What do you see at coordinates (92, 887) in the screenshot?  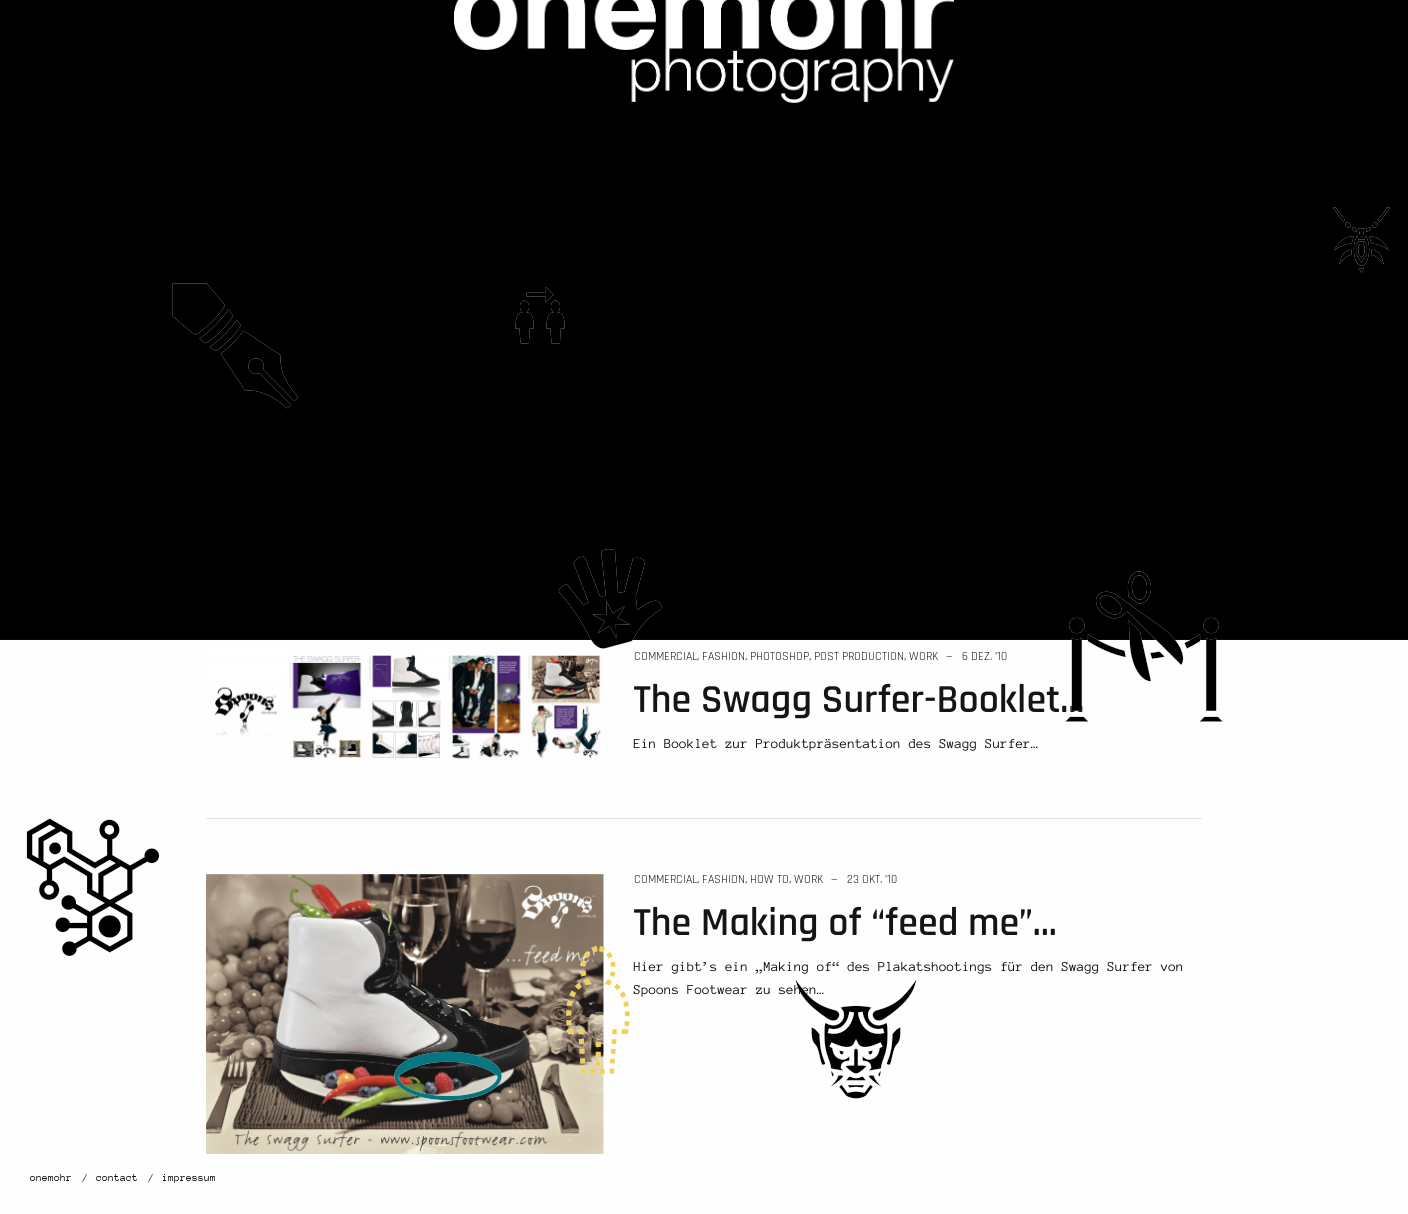 I see `view molecular or chemical structure` at bounding box center [92, 887].